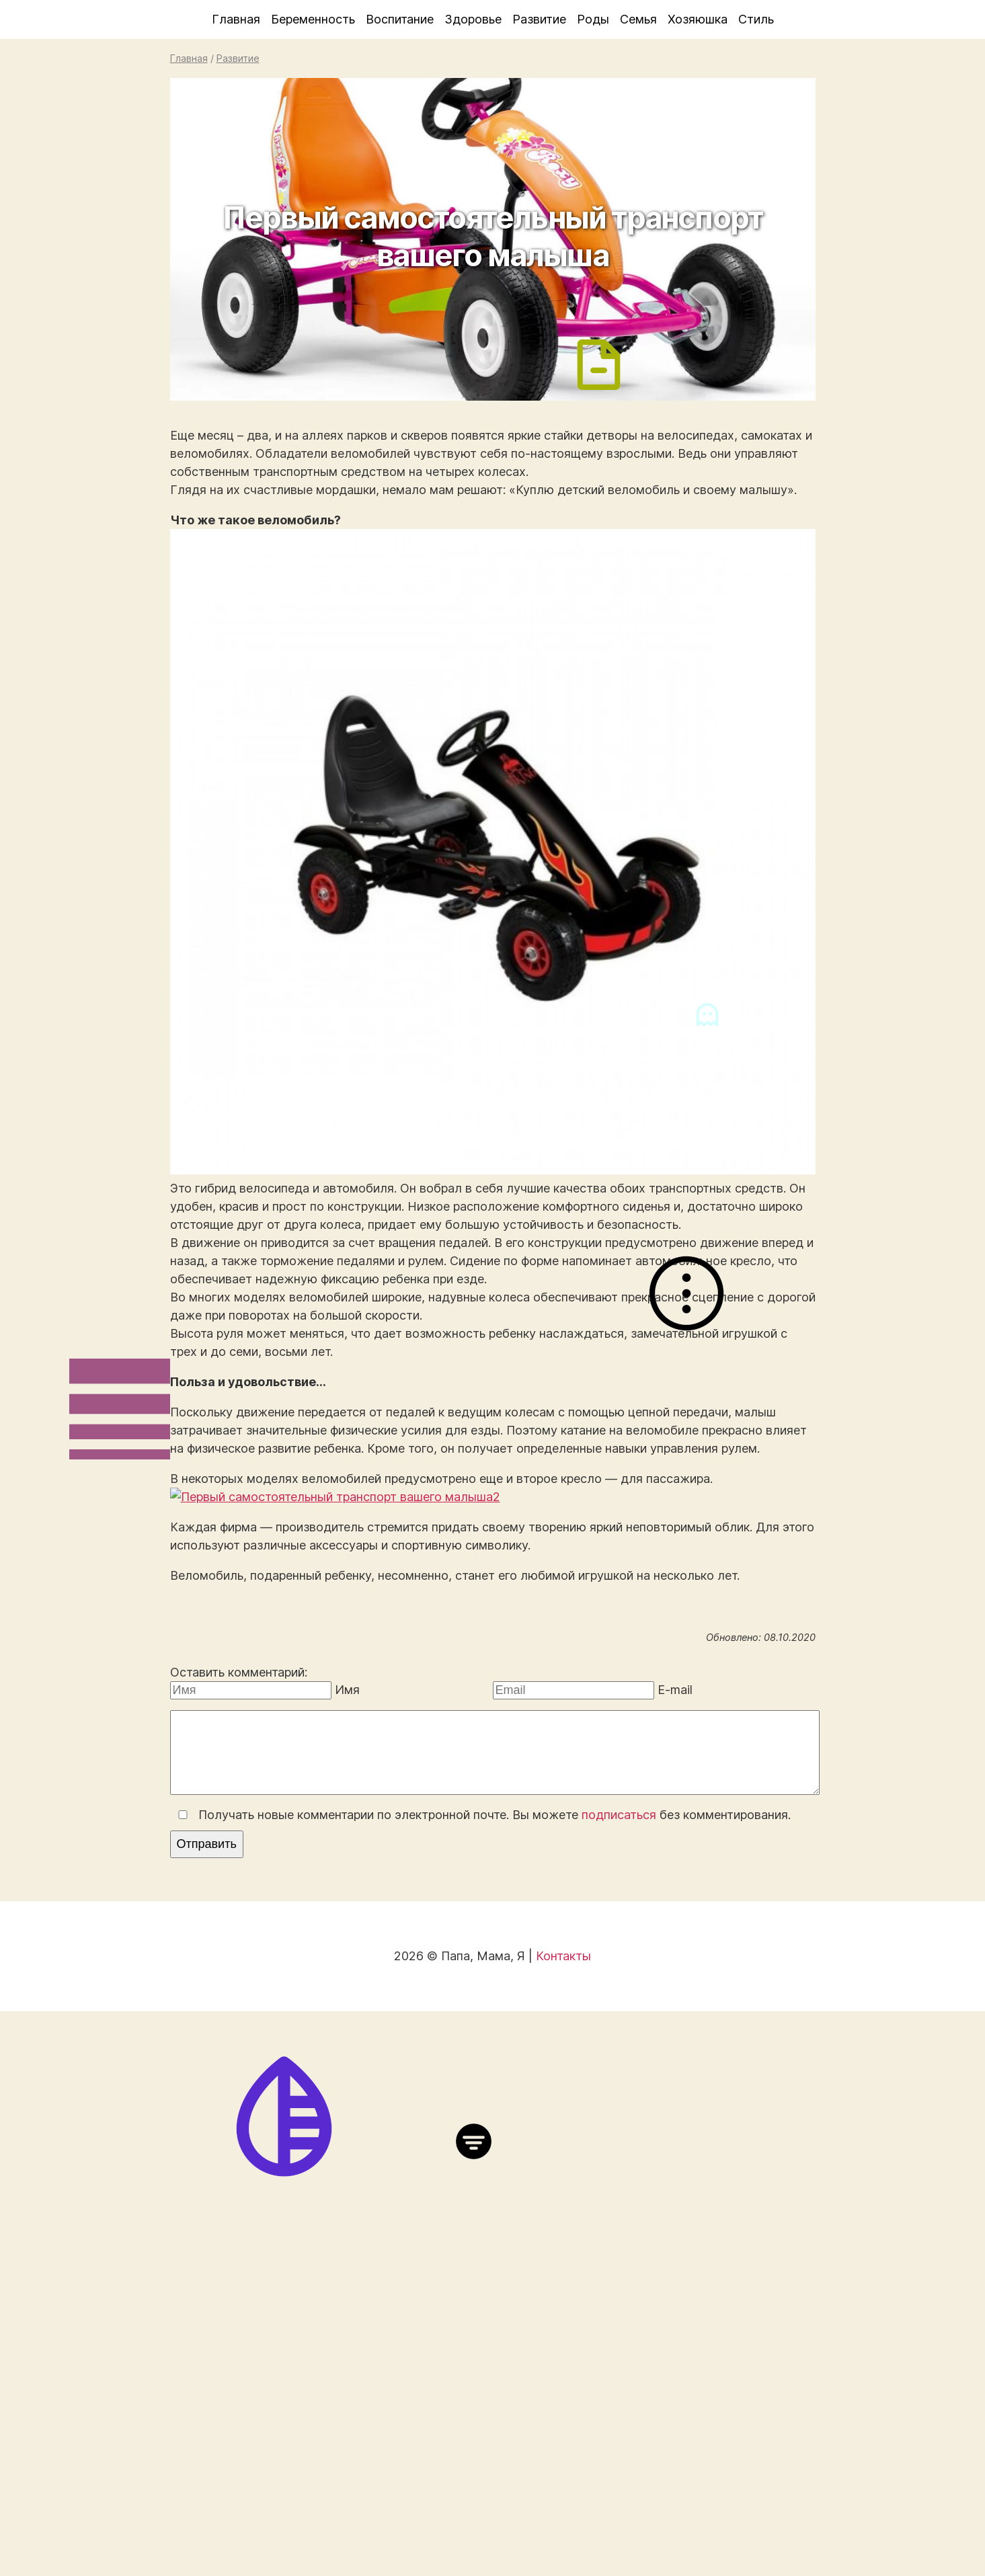  Describe the element at coordinates (707, 1015) in the screenshot. I see `enable ghost mode or incognito browsing` at that location.